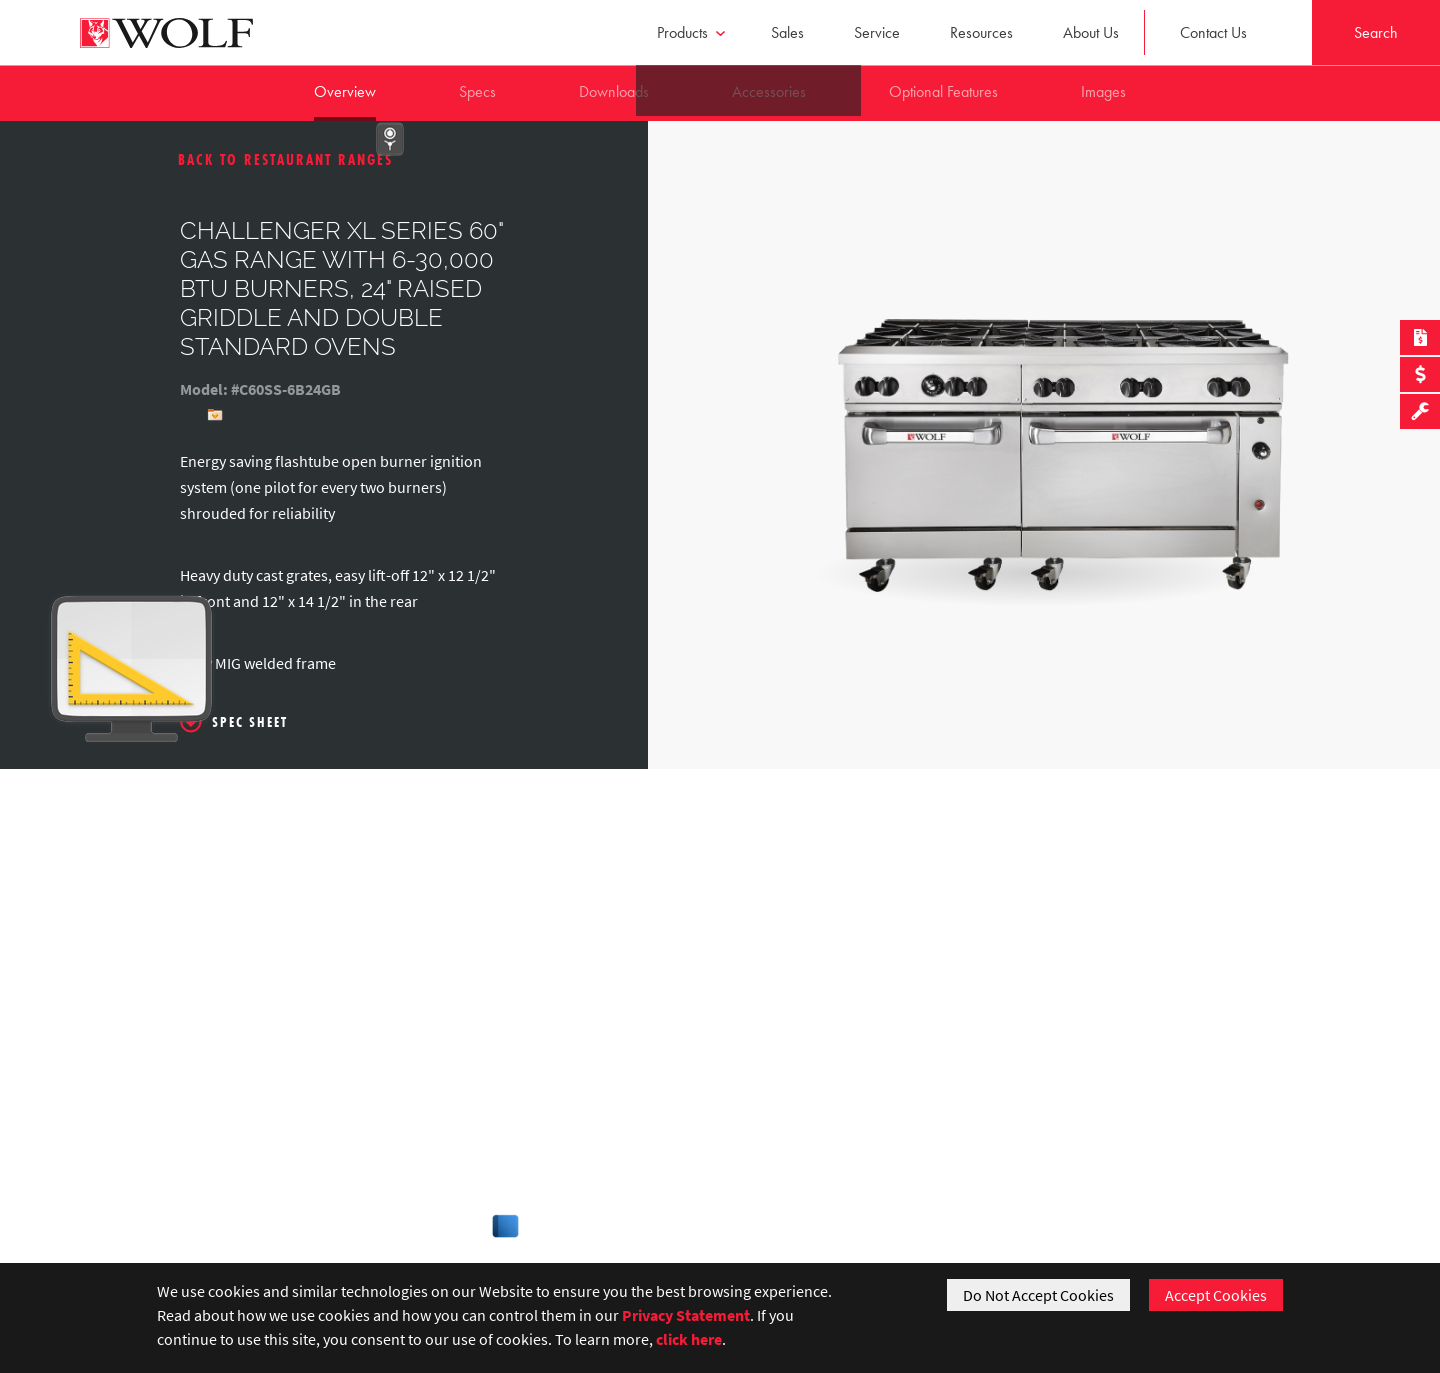  I want to click on open folder containing Sketch design files, so click(215, 415).